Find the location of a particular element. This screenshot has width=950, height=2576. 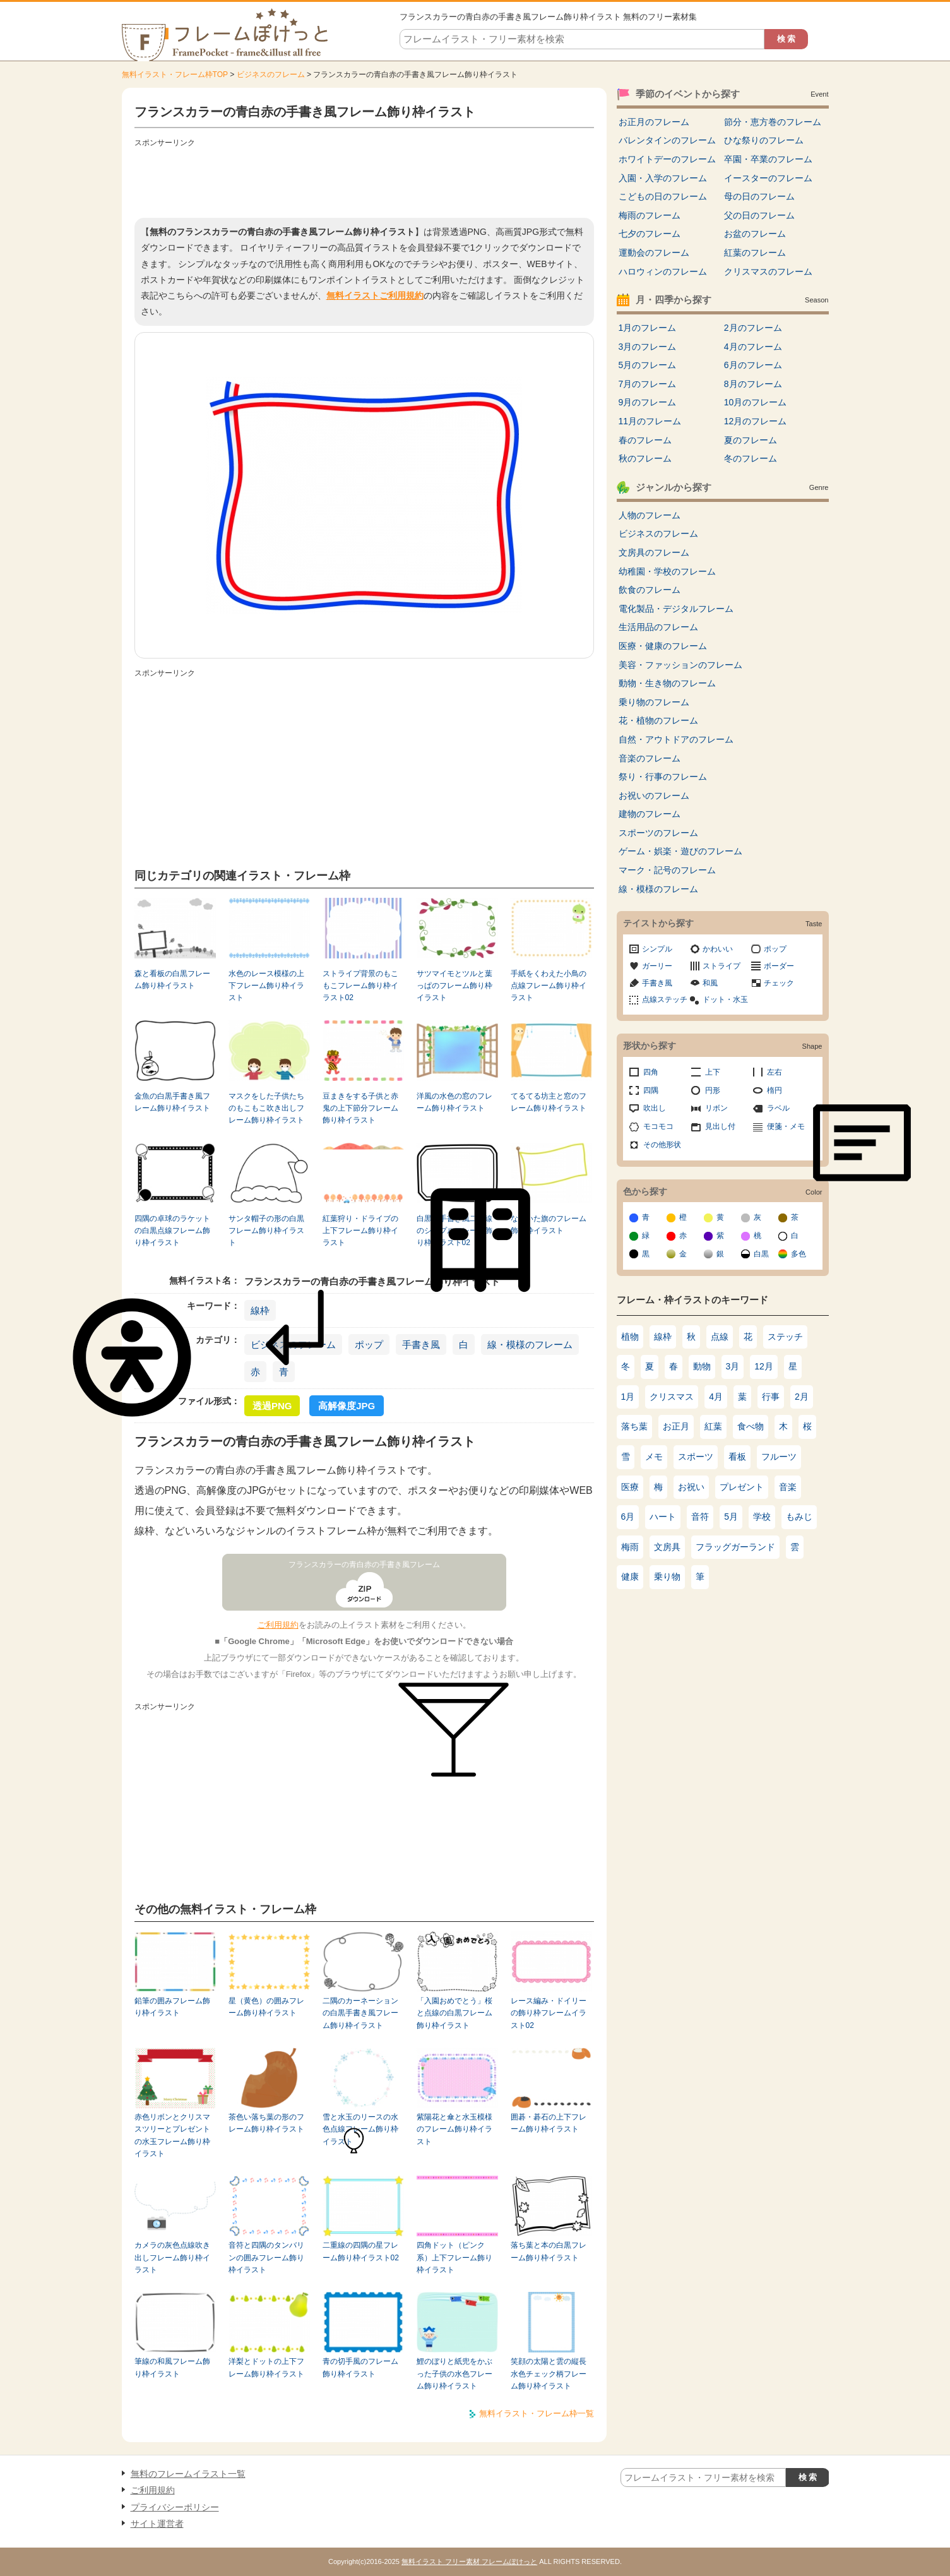

indicates a celebration or birthday event is located at coordinates (353, 2140).